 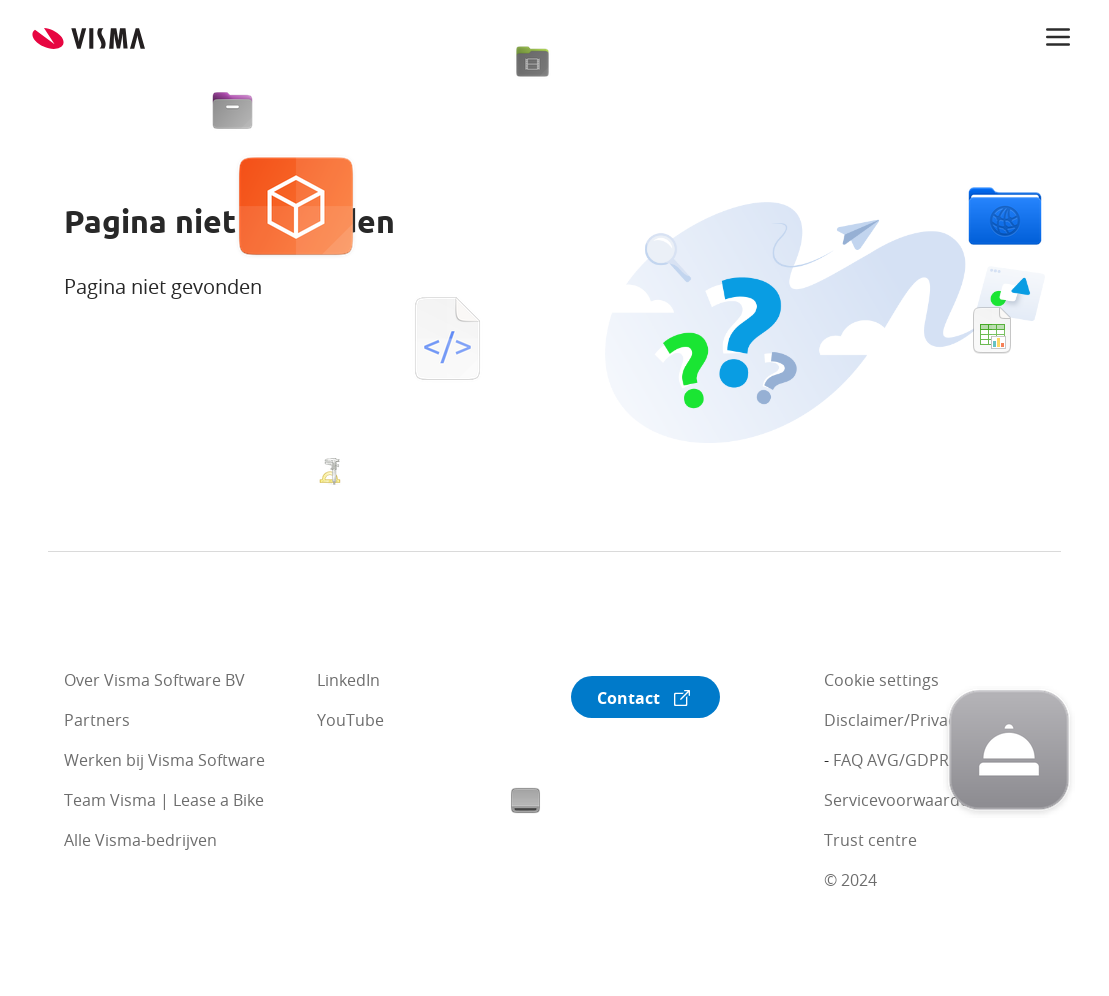 What do you see at coordinates (1005, 216) in the screenshot?
I see `folder containing html web files` at bounding box center [1005, 216].